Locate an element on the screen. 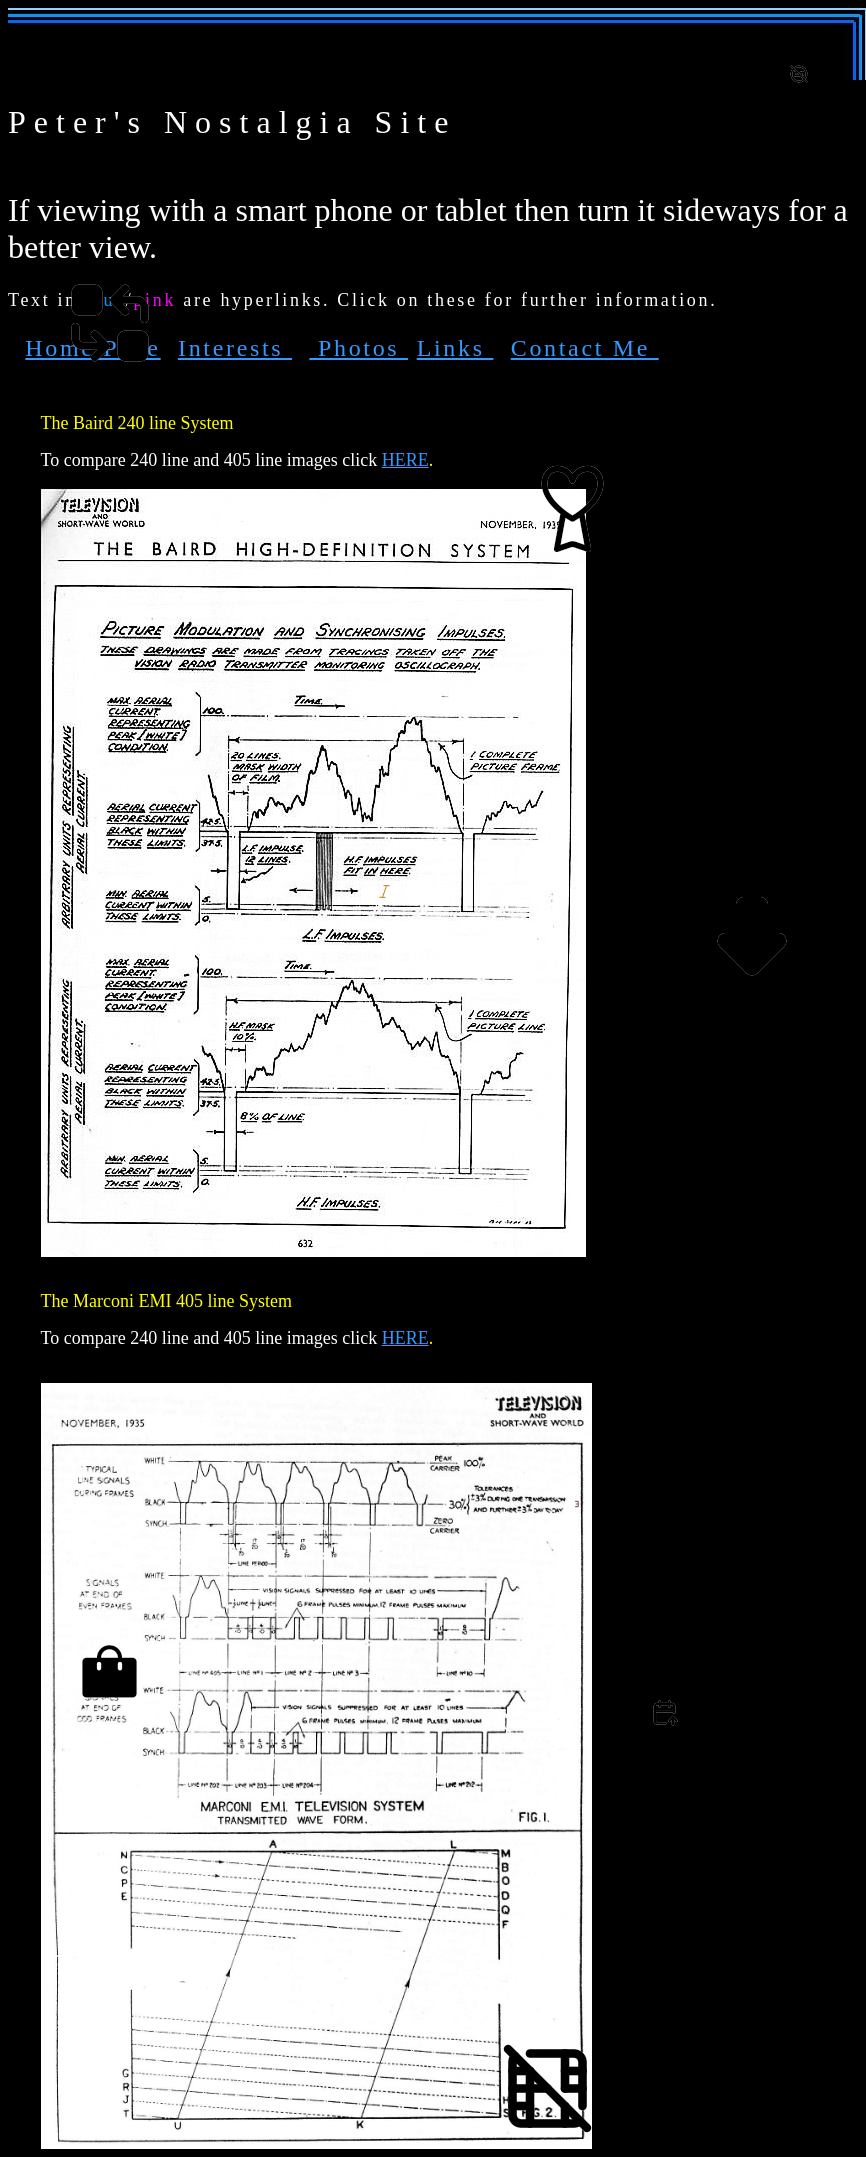 This screenshot has width=866, height=2157. view sponsor tiers and levels is located at coordinates (572, 508).